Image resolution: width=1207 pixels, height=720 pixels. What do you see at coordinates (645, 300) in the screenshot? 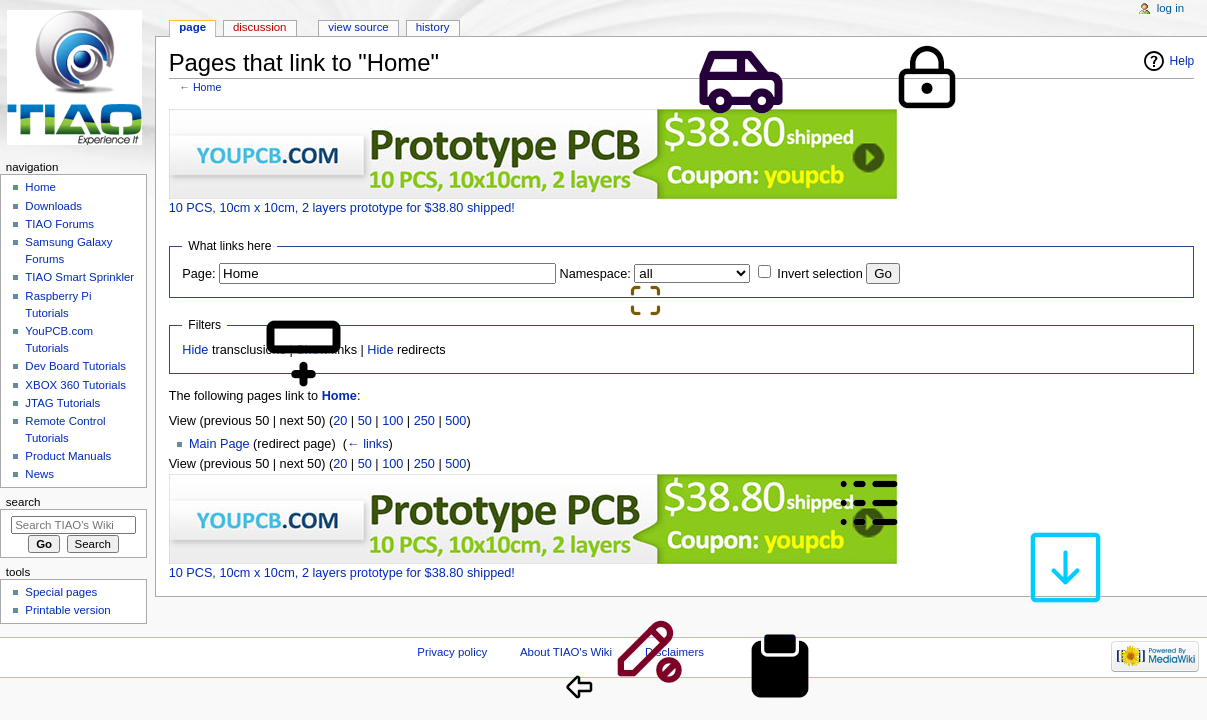
I see `maximize window to full screen` at bounding box center [645, 300].